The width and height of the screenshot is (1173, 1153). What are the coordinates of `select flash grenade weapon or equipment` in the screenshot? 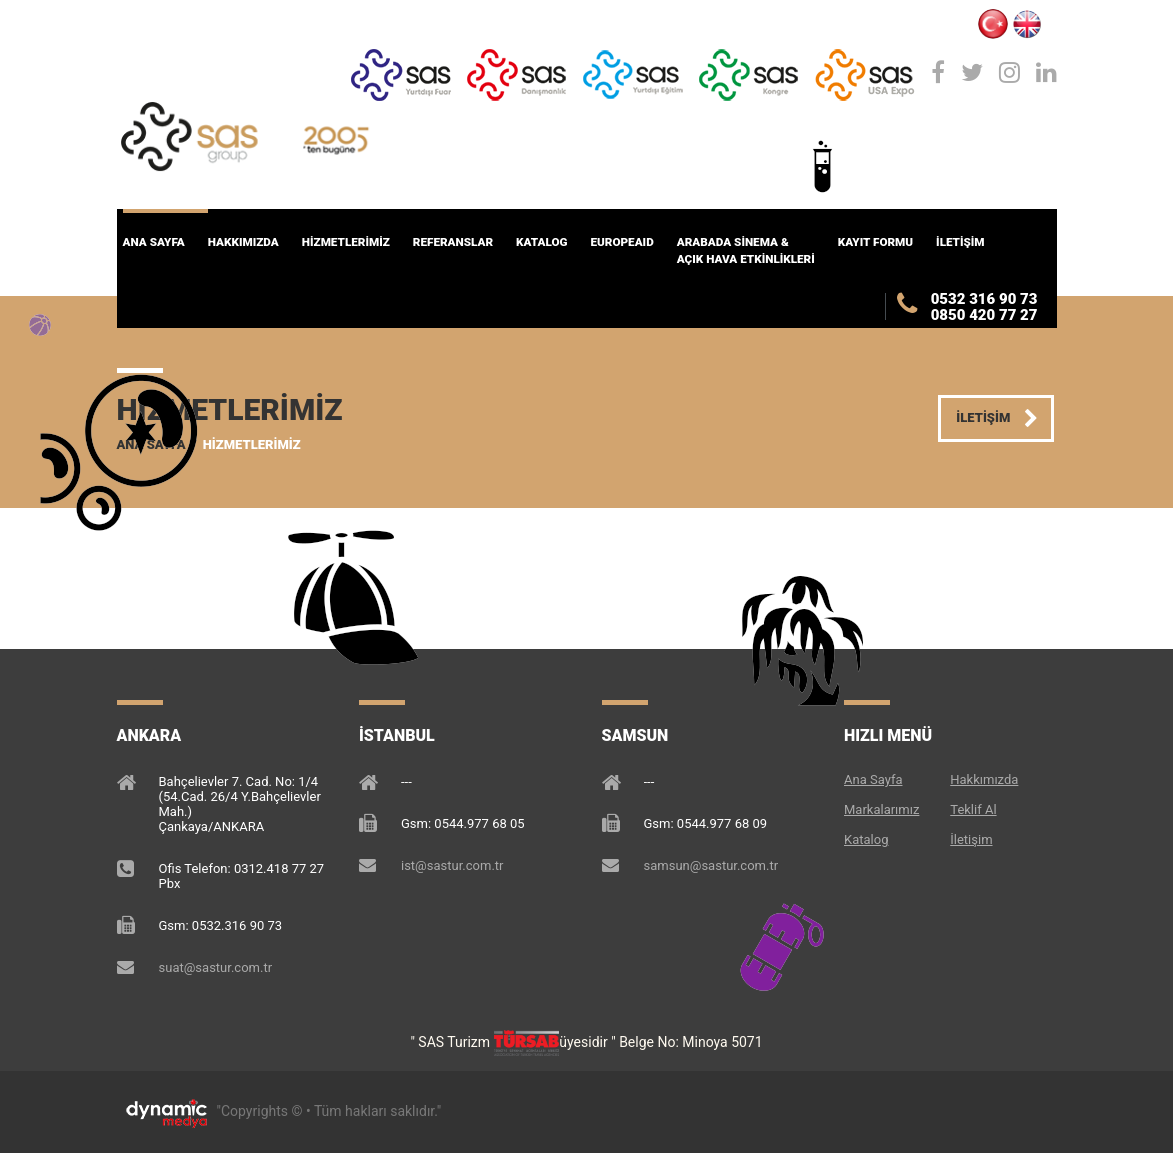 It's located at (779, 946).